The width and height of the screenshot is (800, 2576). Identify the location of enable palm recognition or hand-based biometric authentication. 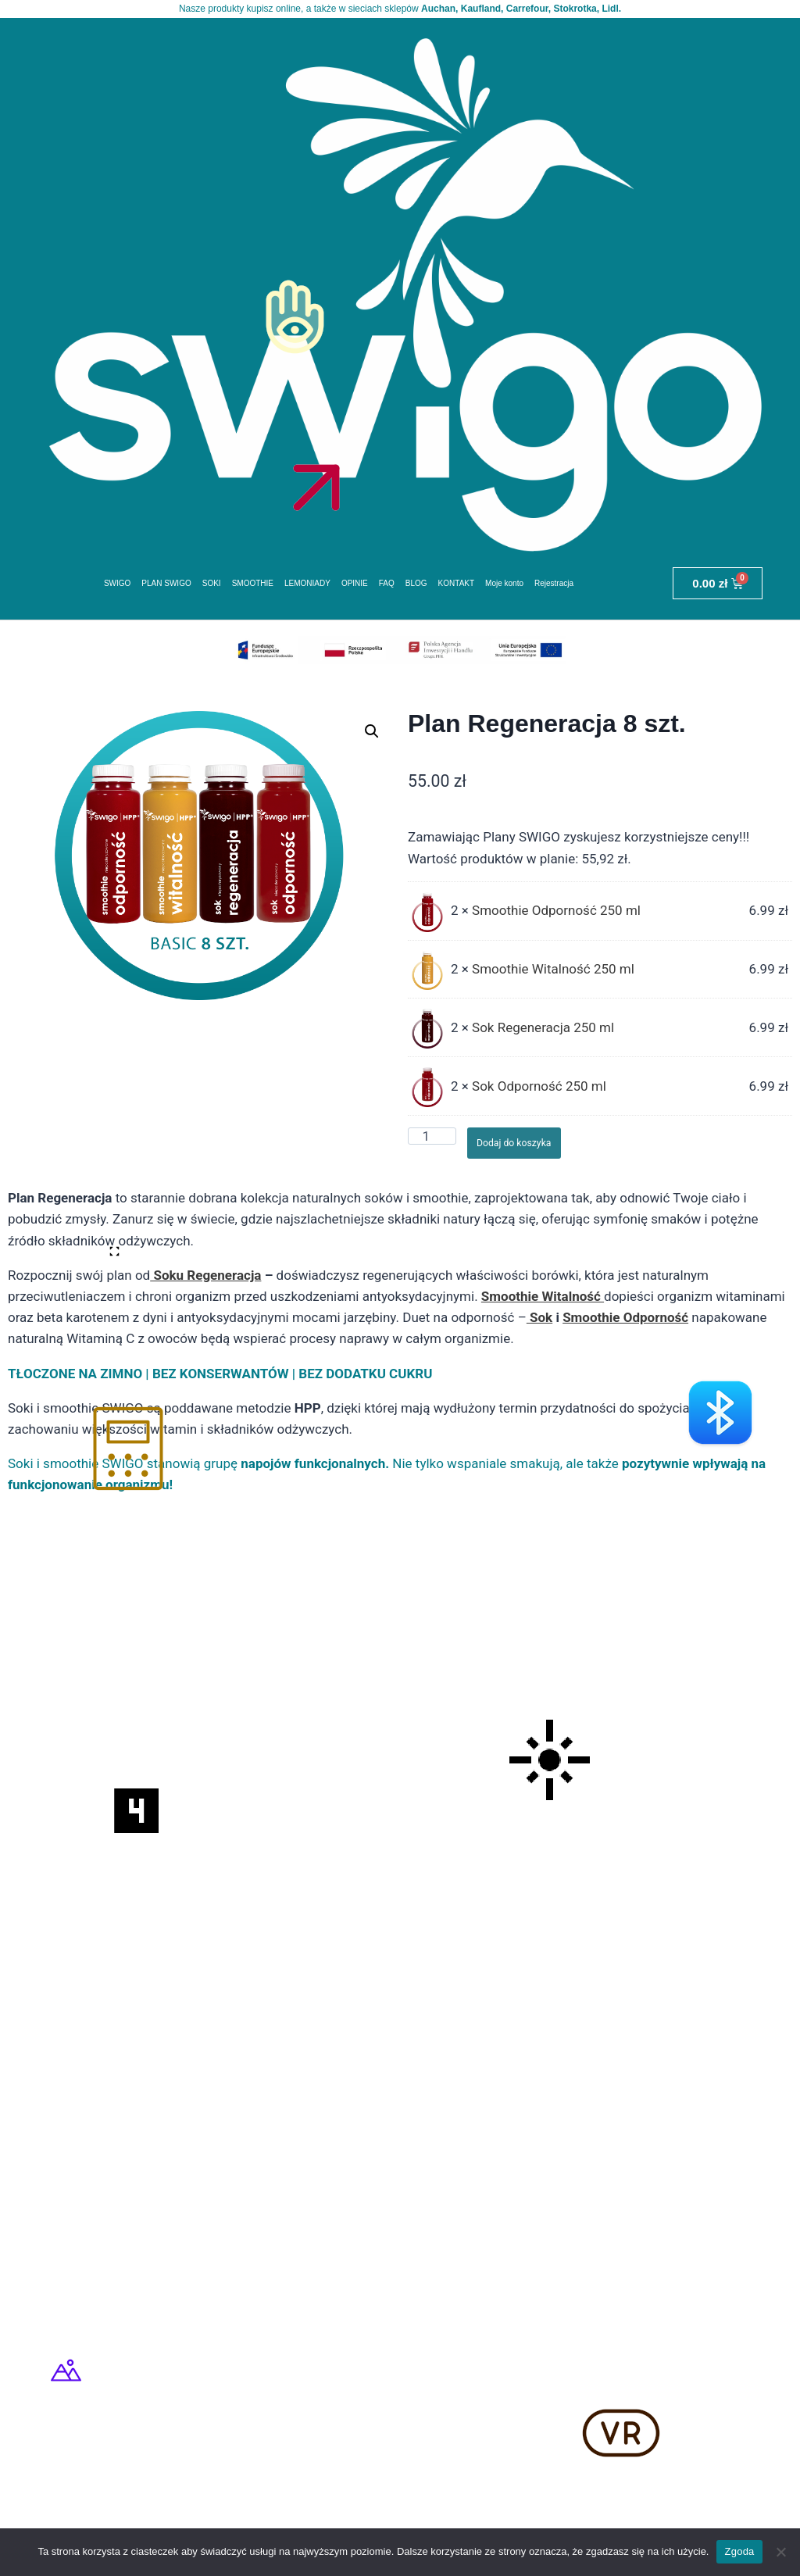
(295, 316).